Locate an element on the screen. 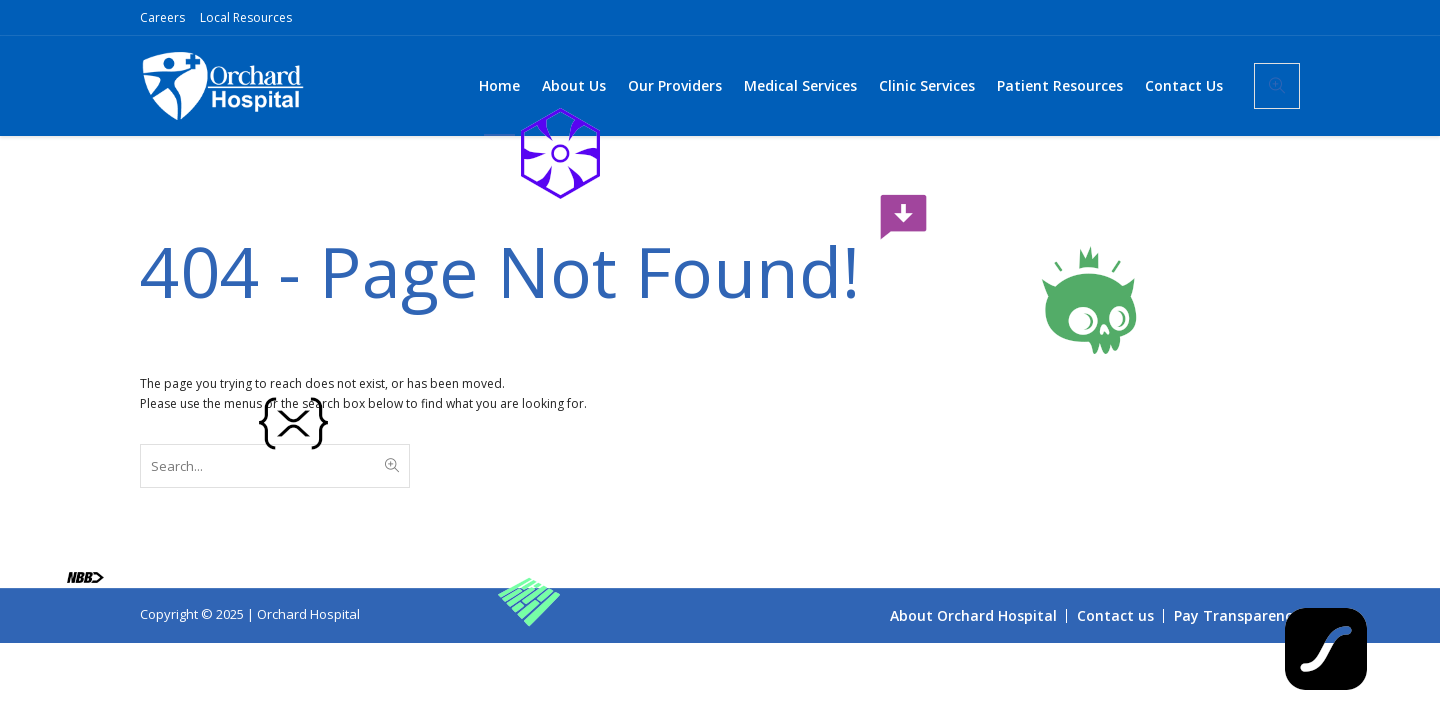 The height and width of the screenshot is (720, 1440). NBB company logo is located at coordinates (85, 577).